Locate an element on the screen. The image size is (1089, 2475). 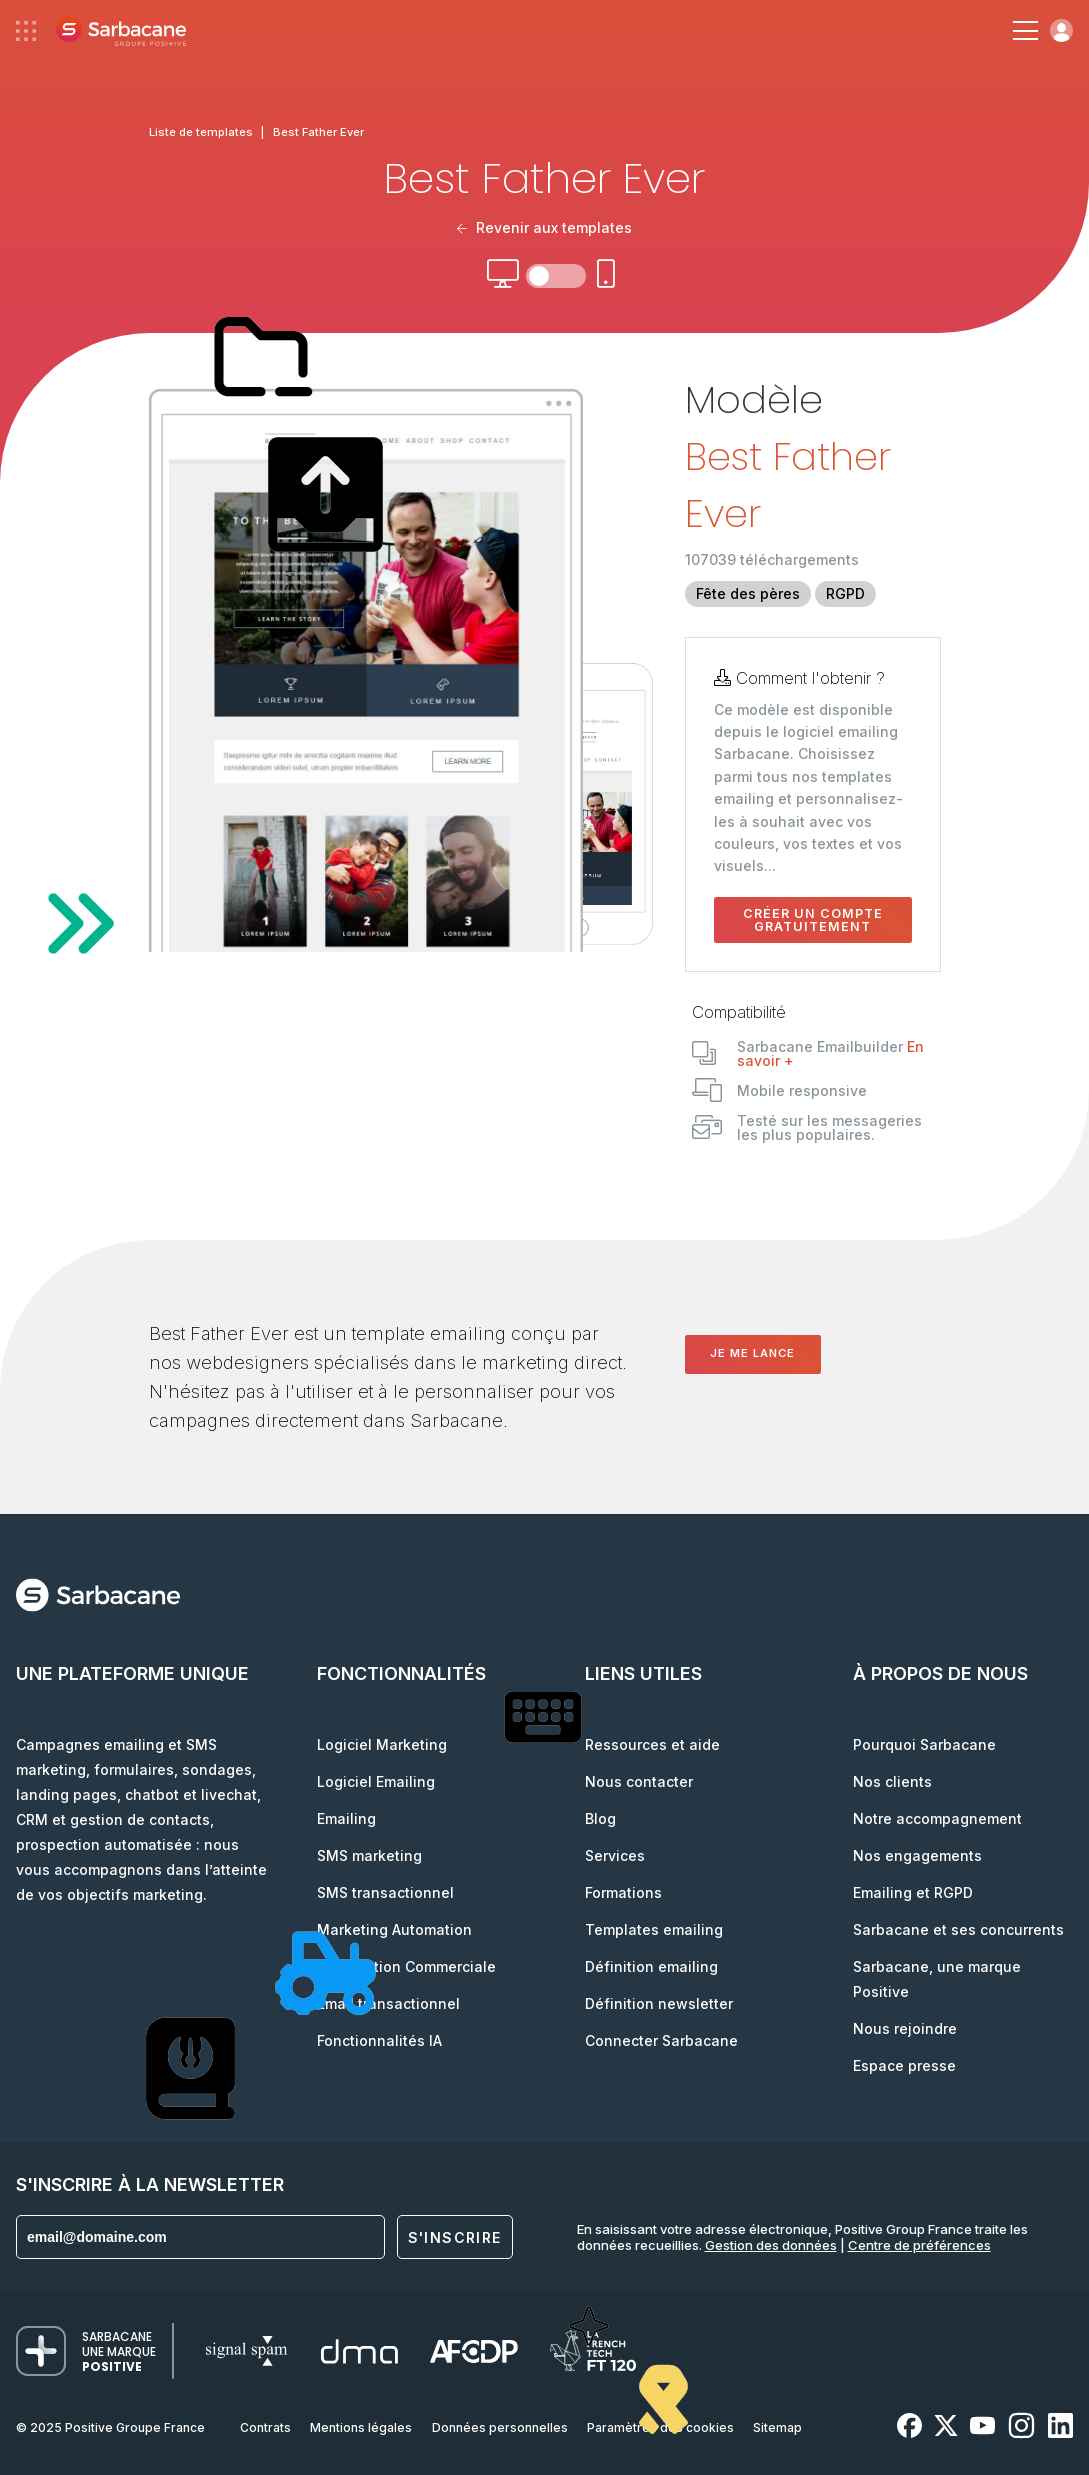
upload file to inbox or tray is located at coordinates (325, 494).